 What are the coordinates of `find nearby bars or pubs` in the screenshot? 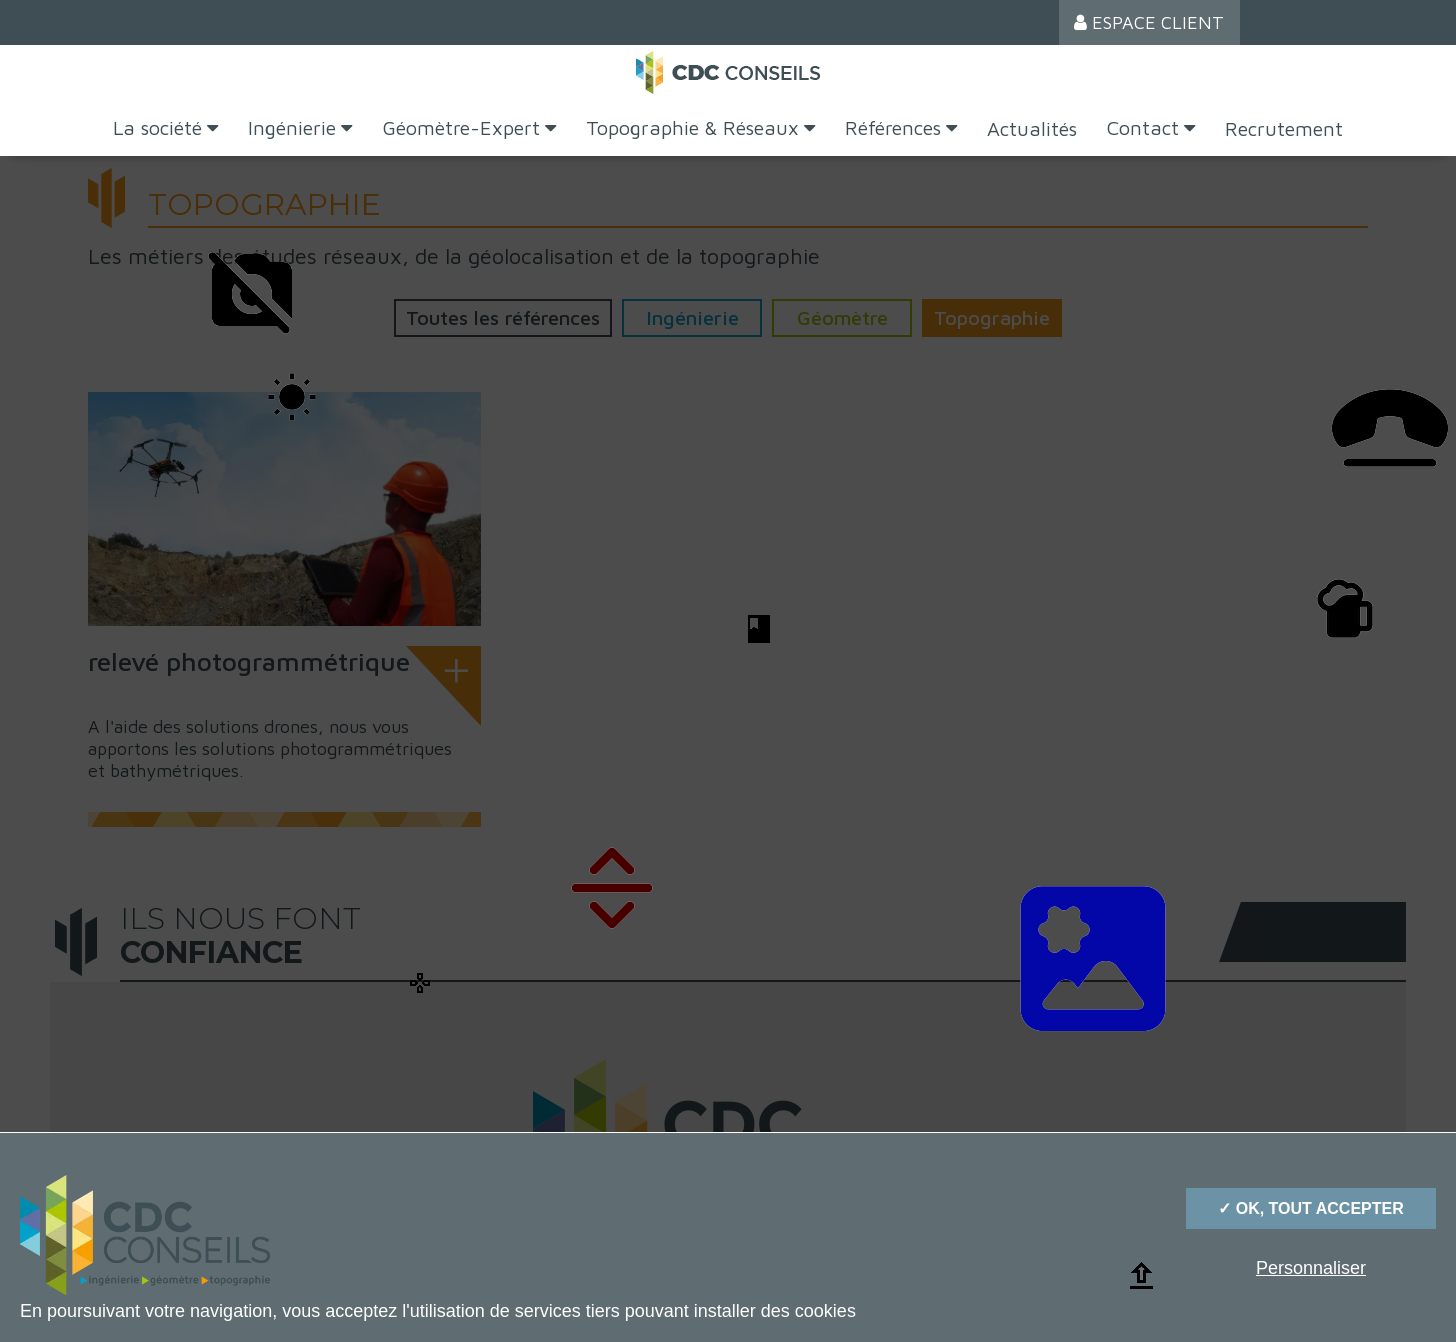 It's located at (1345, 610).